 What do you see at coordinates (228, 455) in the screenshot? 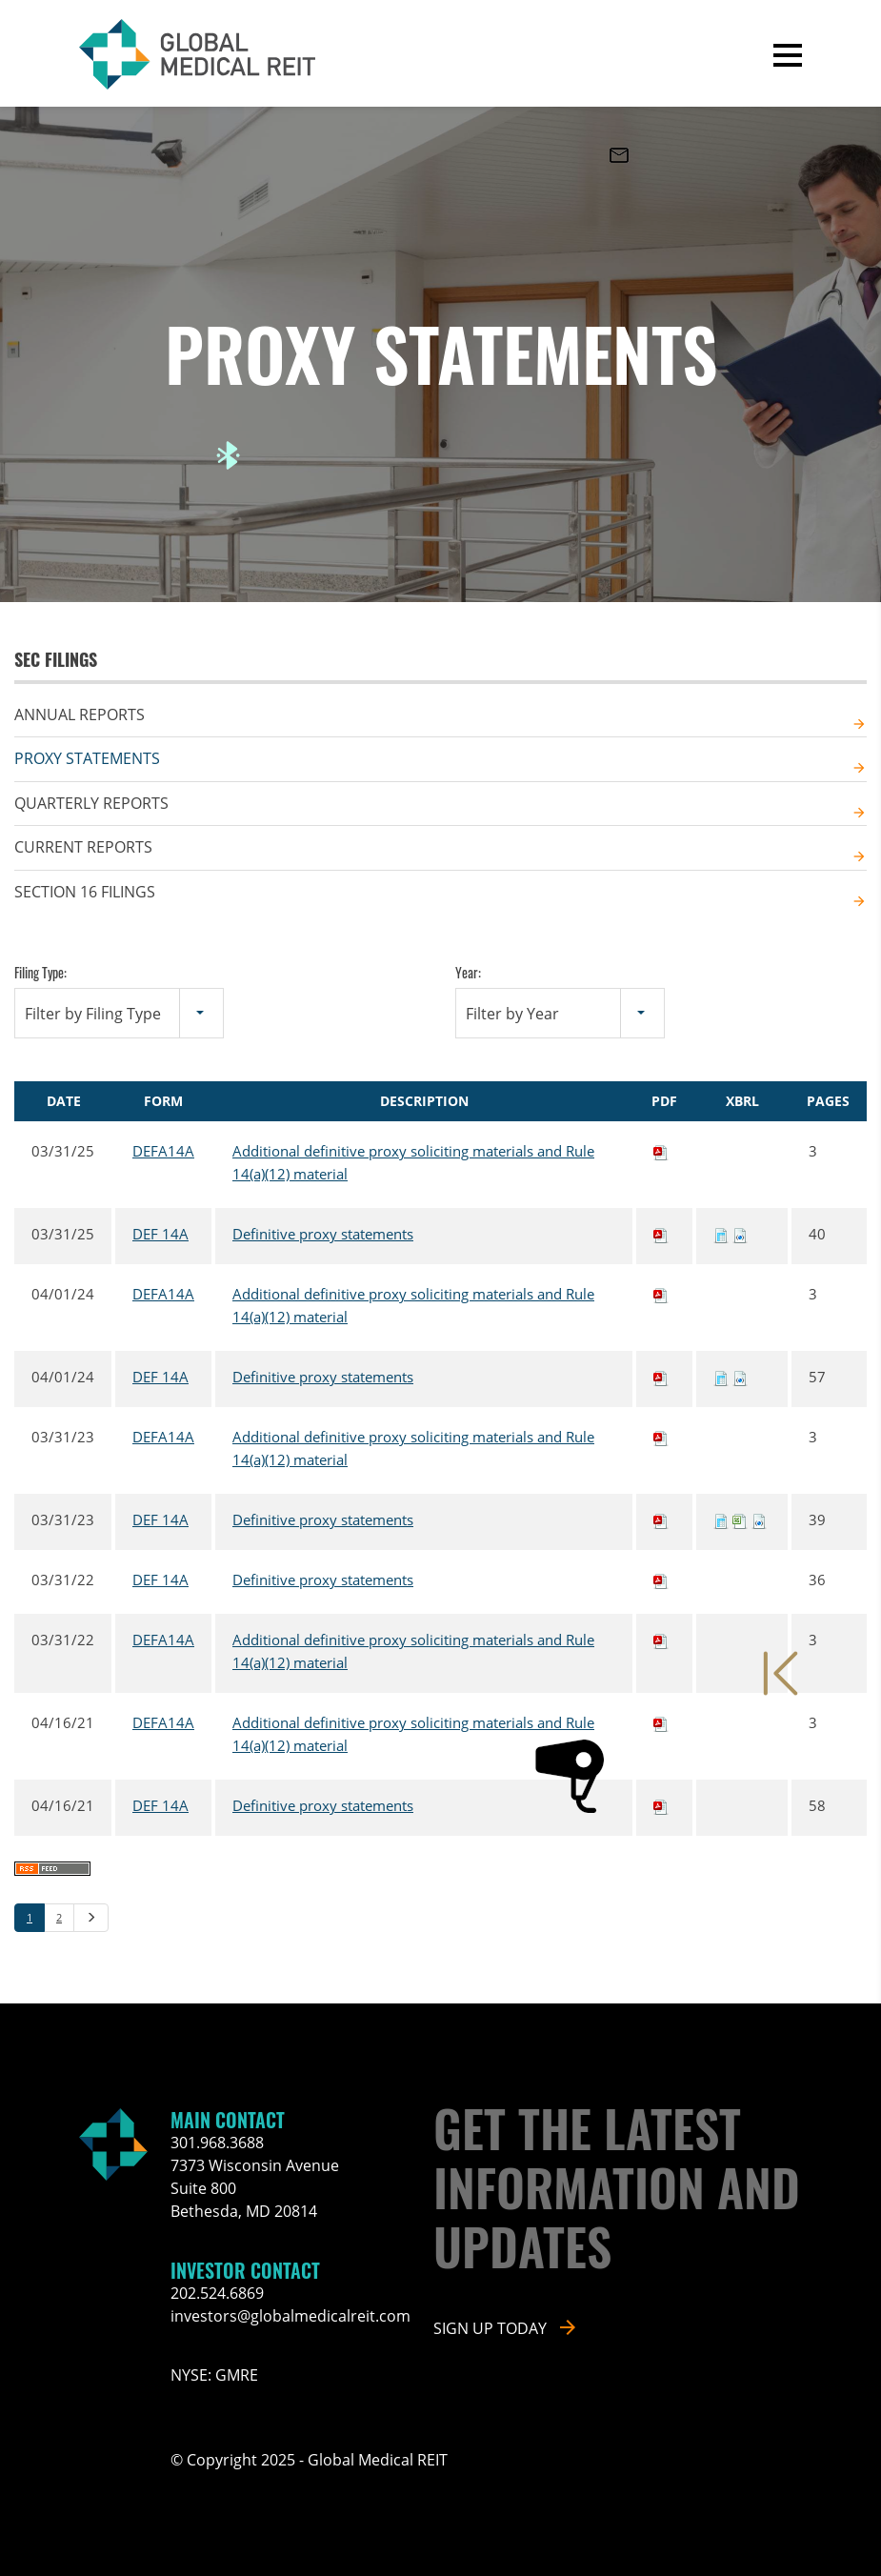
I see `indicates an active bluetooth connection` at bounding box center [228, 455].